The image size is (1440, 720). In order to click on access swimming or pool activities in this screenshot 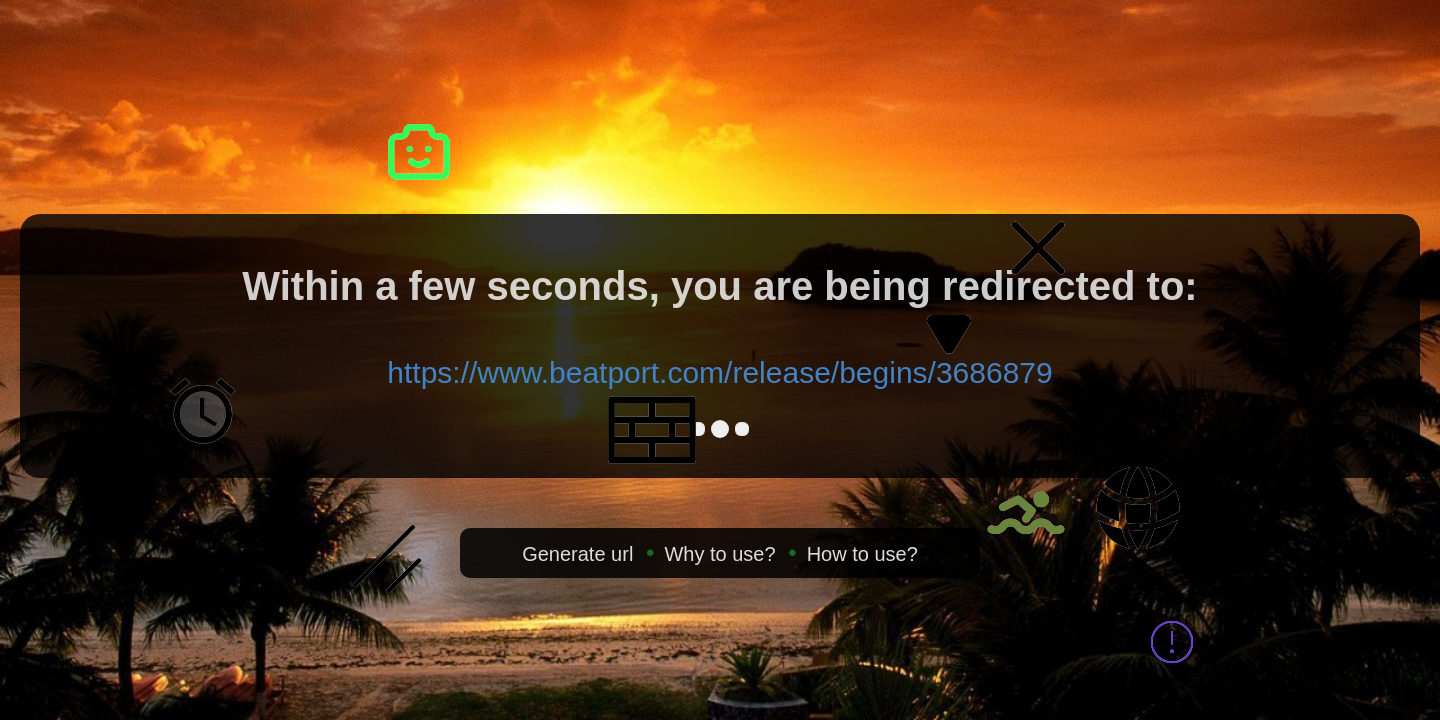, I will do `click(1026, 511)`.